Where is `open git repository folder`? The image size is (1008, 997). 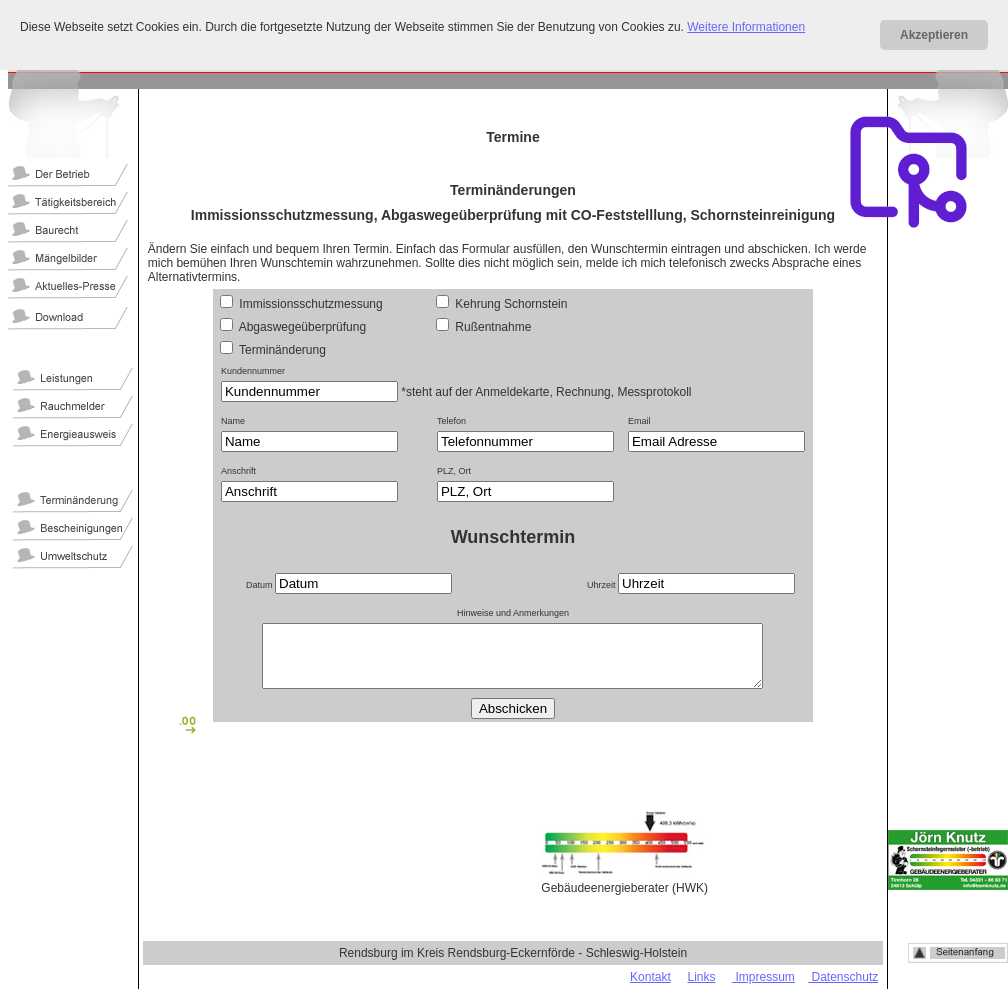 open git repository folder is located at coordinates (908, 169).